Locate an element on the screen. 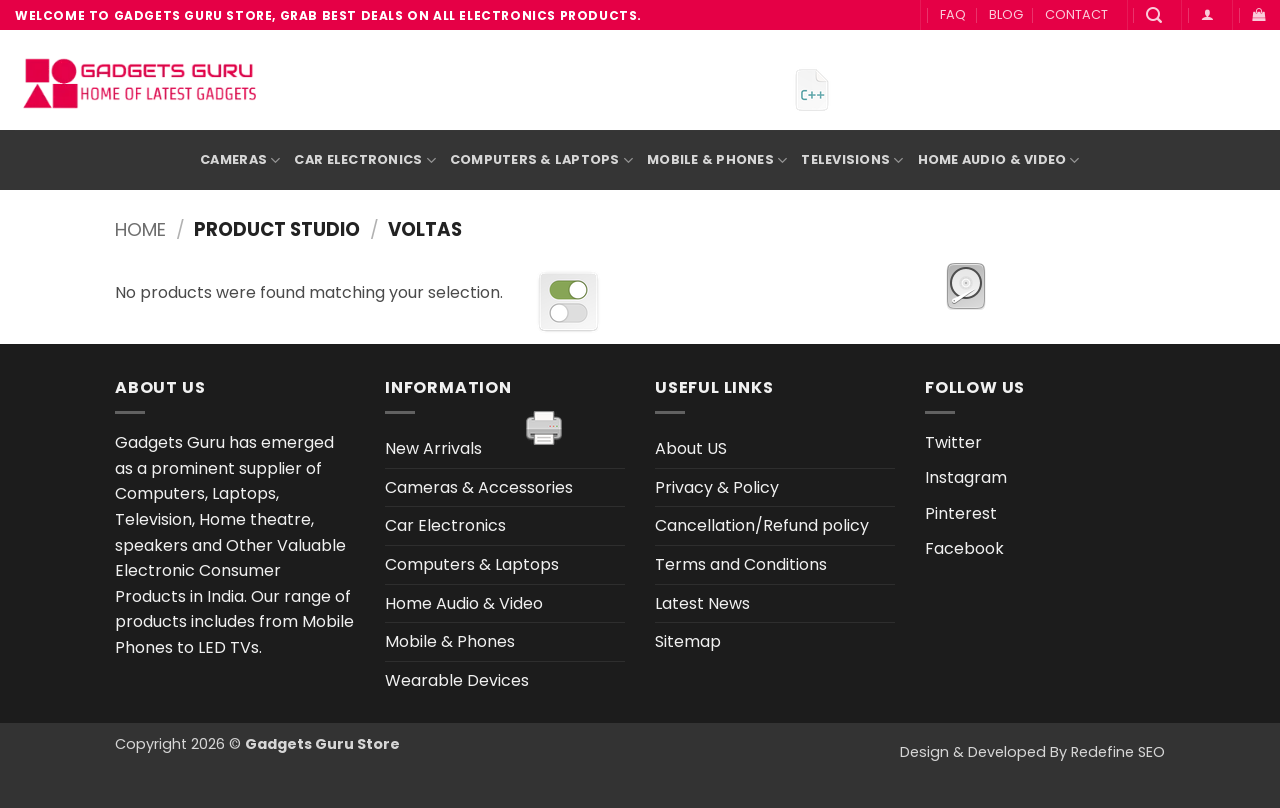  print the current document is located at coordinates (544, 428).